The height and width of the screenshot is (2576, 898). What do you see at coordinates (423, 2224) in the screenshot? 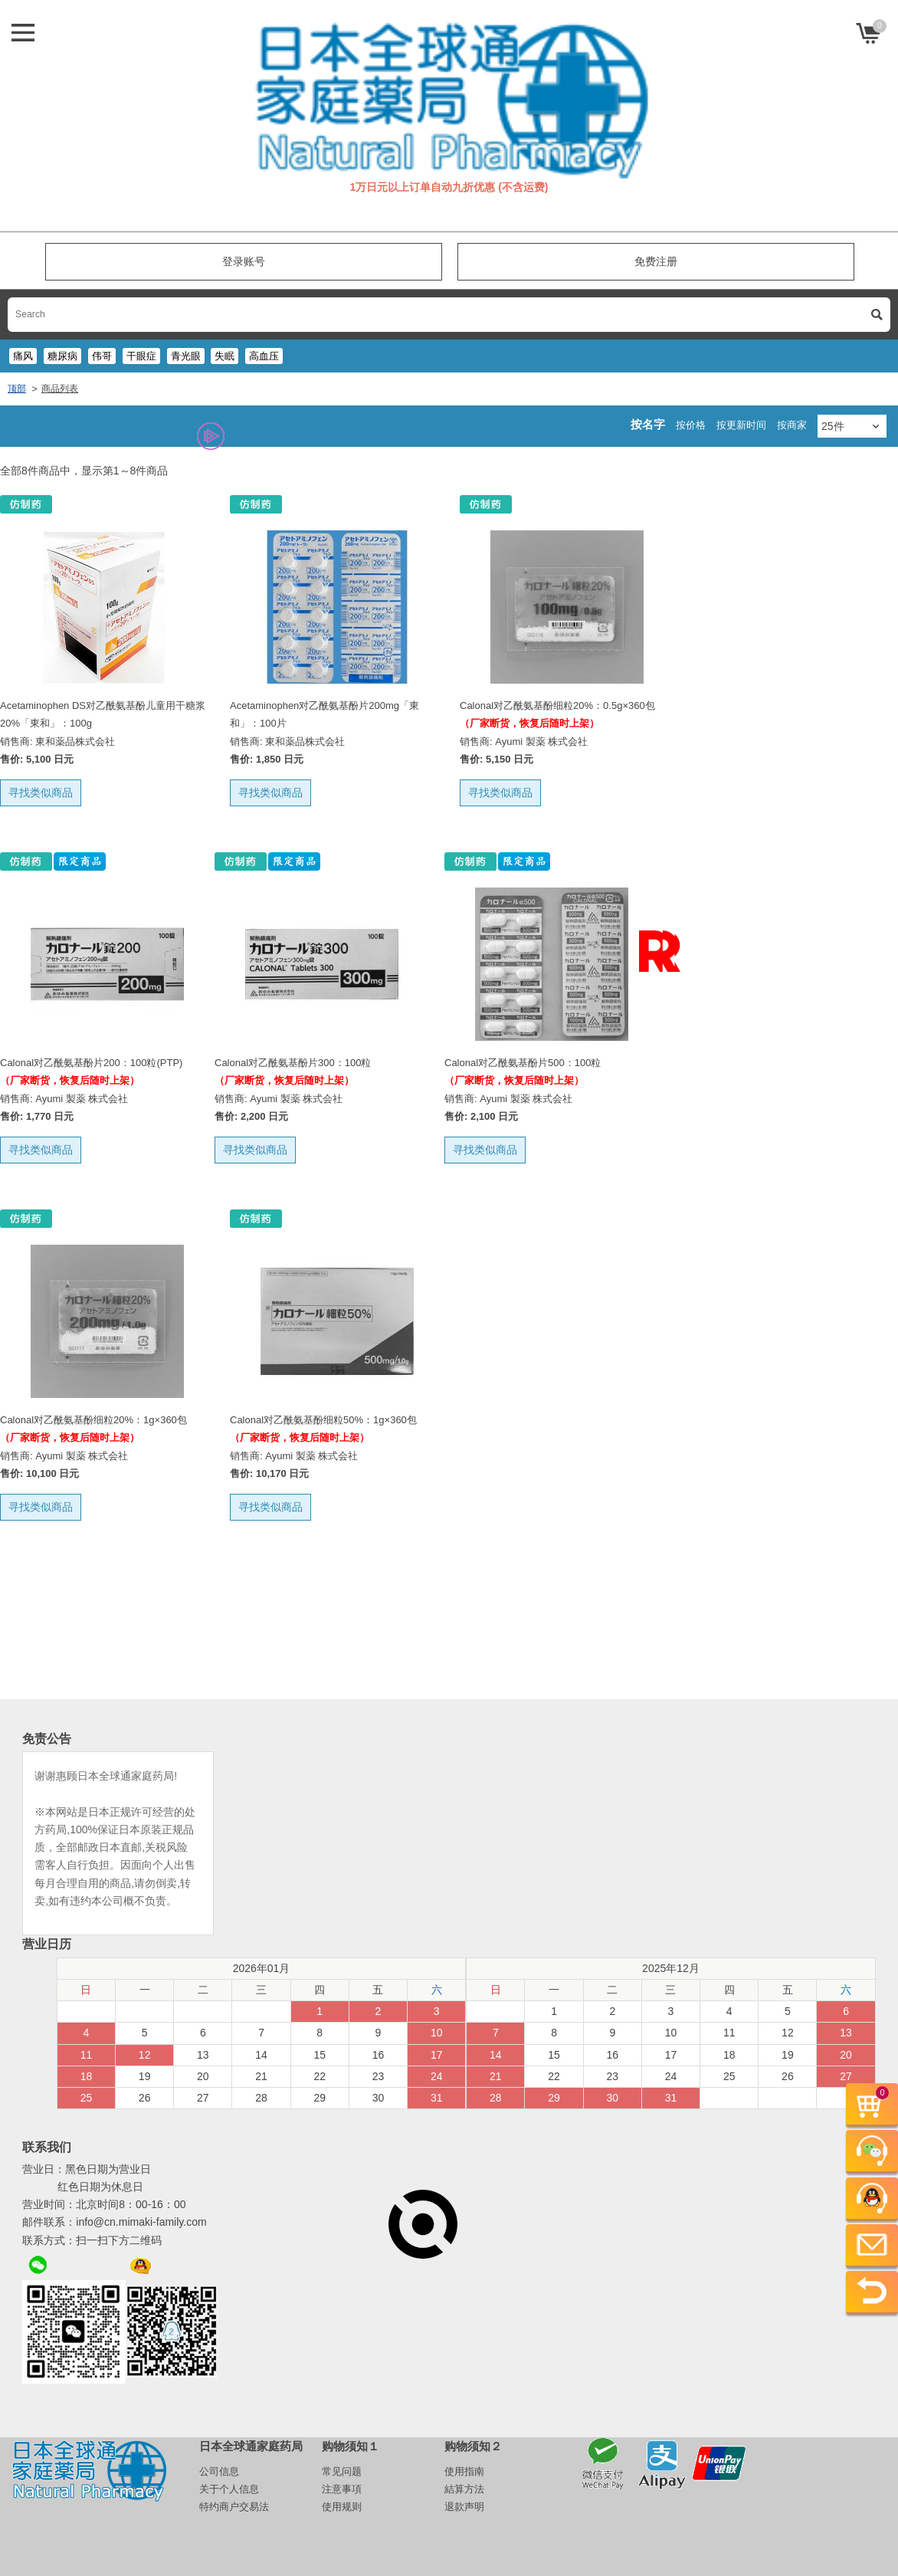
I see `open void linux application` at bounding box center [423, 2224].